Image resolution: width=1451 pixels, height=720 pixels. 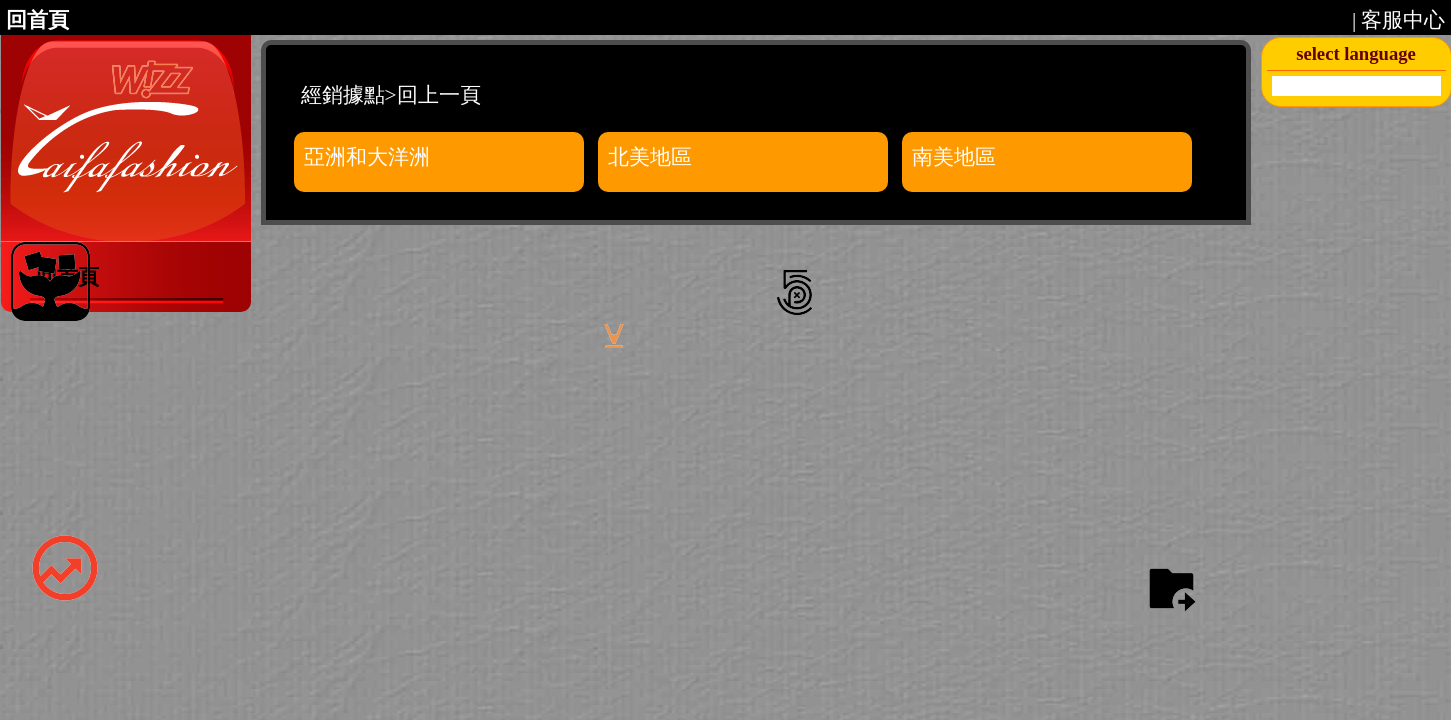 What do you see at coordinates (1171, 588) in the screenshot?
I see `access shared folder` at bounding box center [1171, 588].